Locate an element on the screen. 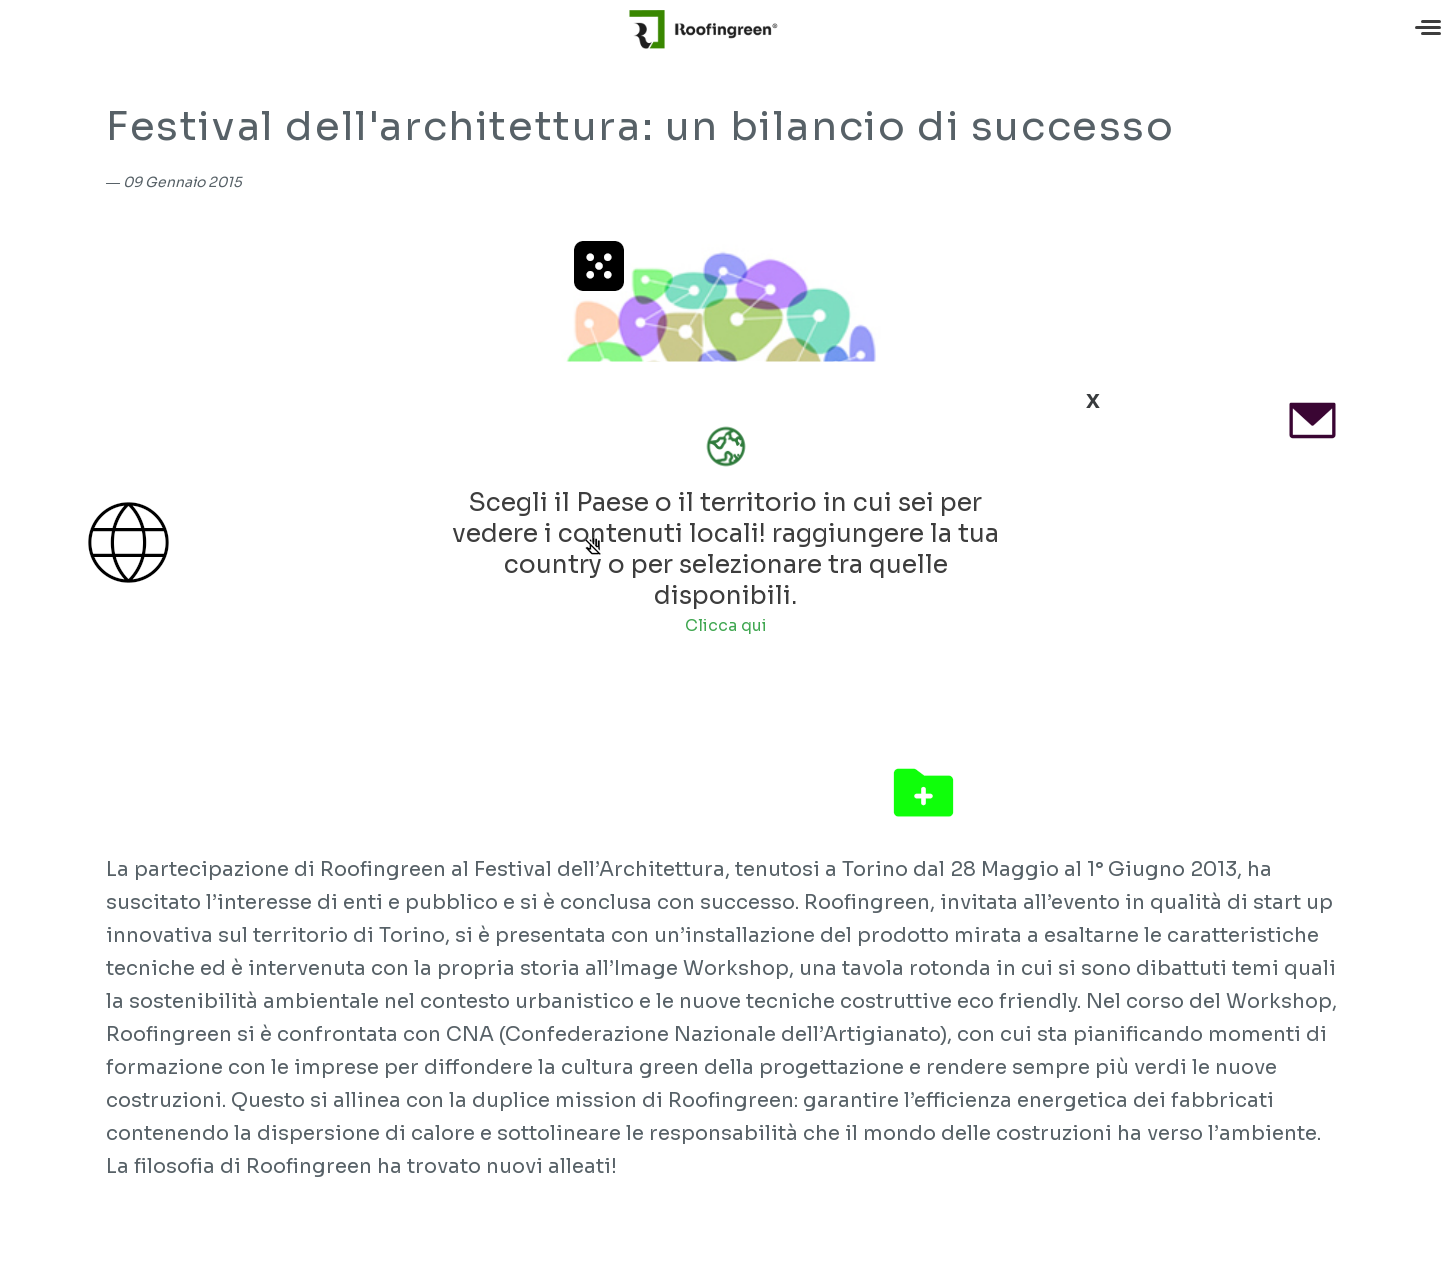 The height and width of the screenshot is (1281, 1452). switch to global or worldwide view is located at coordinates (128, 542).